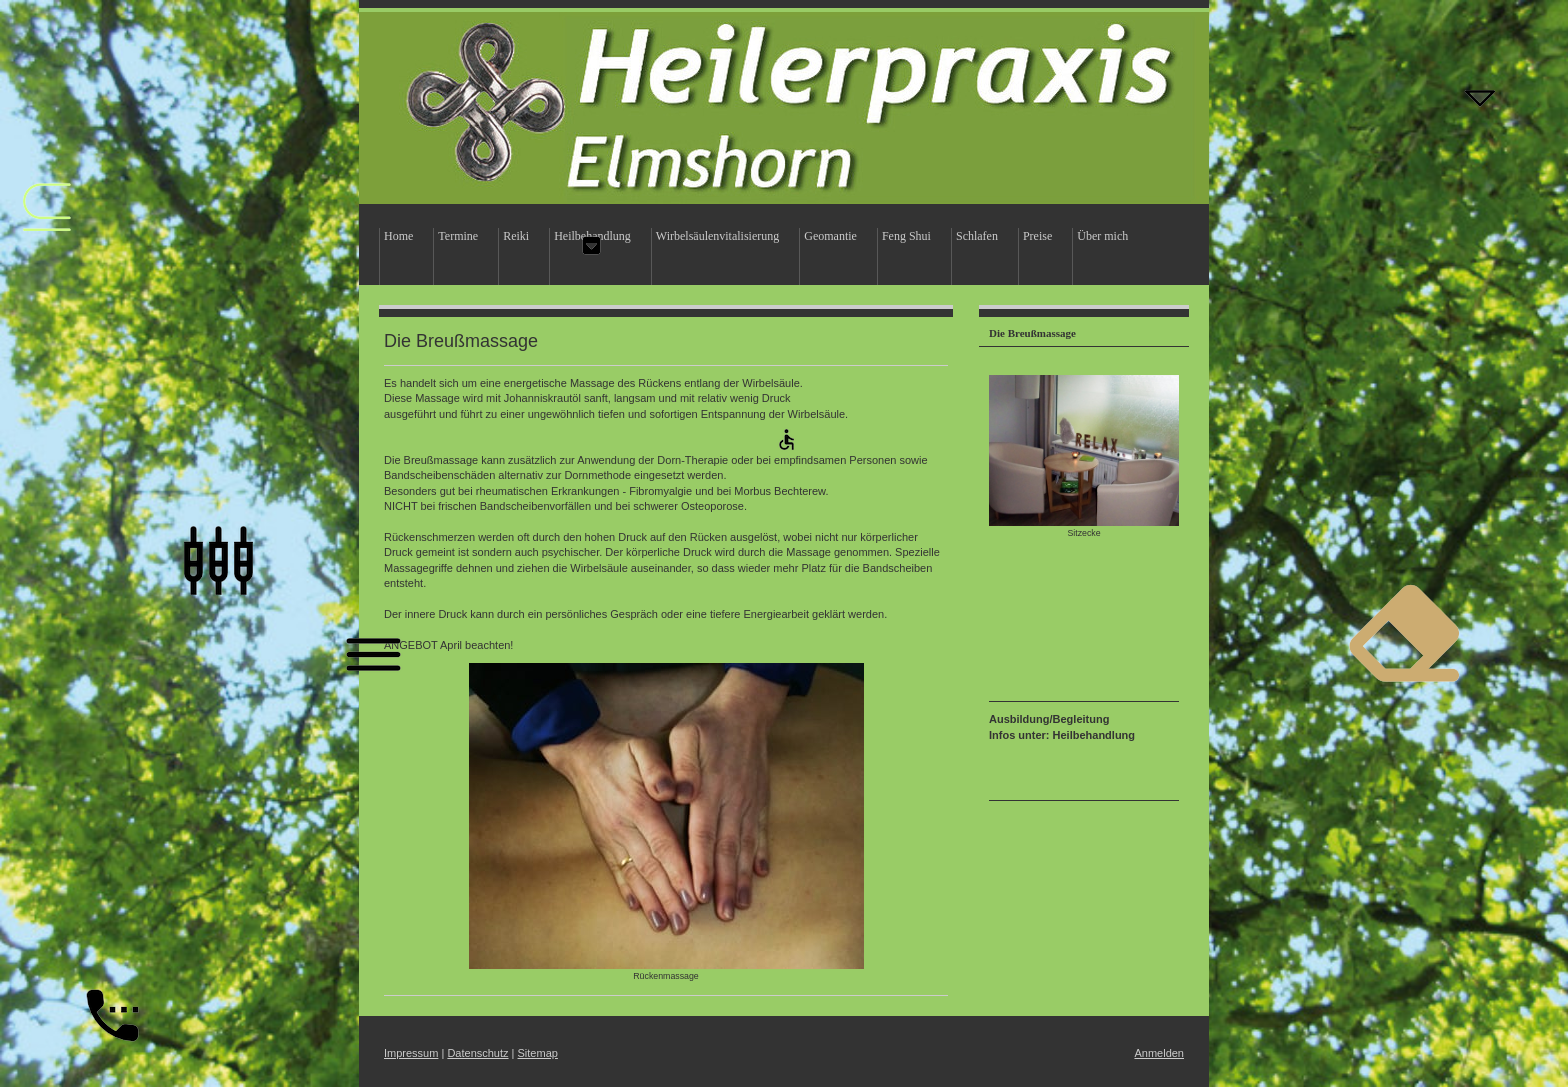 This screenshot has height=1087, width=1568. Describe the element at coordinates (1480, 97) in the screenshot. I see `expand a dropdown menu` at that location.